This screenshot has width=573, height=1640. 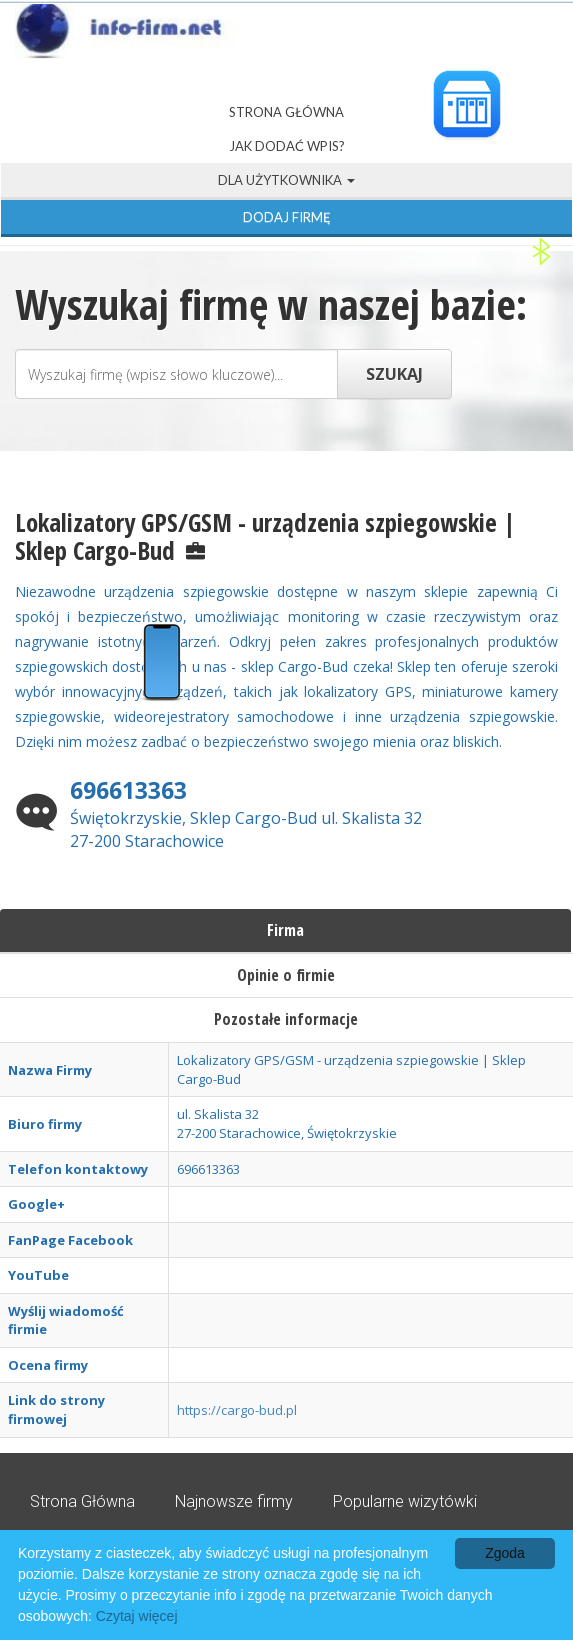 I want to click on open synology nas management app, so click(x=467, y=104).